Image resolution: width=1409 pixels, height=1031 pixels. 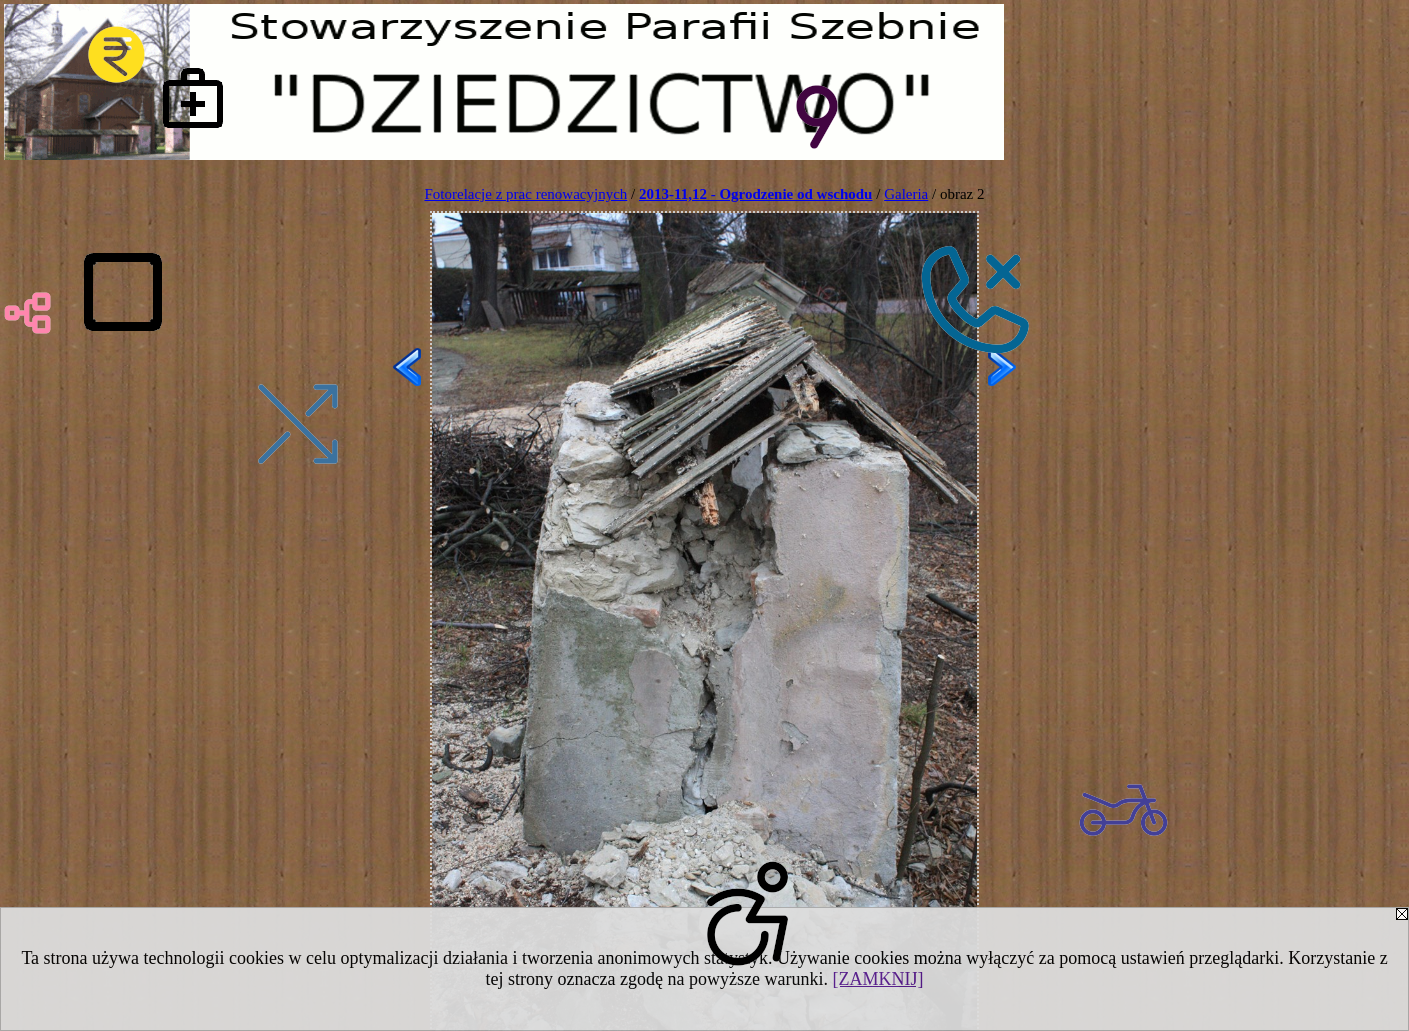 I want to click on view price in Indian rupees, so click(x=116, y=54).